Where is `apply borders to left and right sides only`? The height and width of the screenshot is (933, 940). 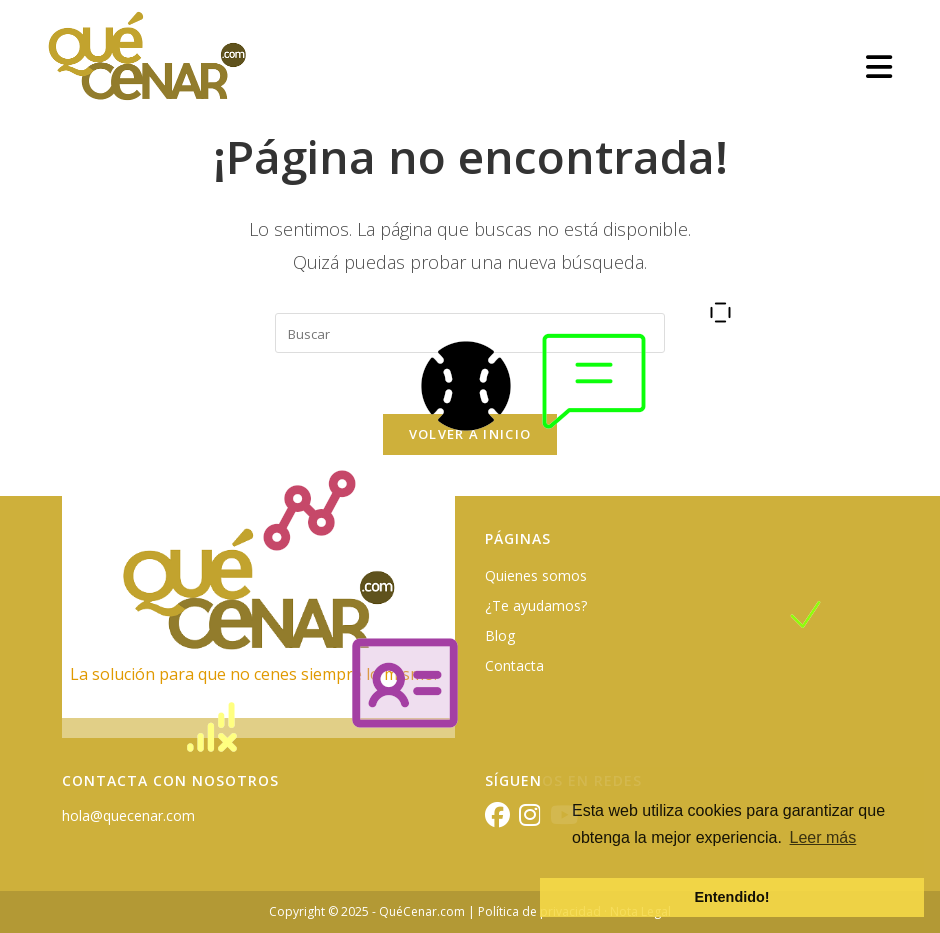
apply borders to left and right sides only is located at coordinates (720, 312).